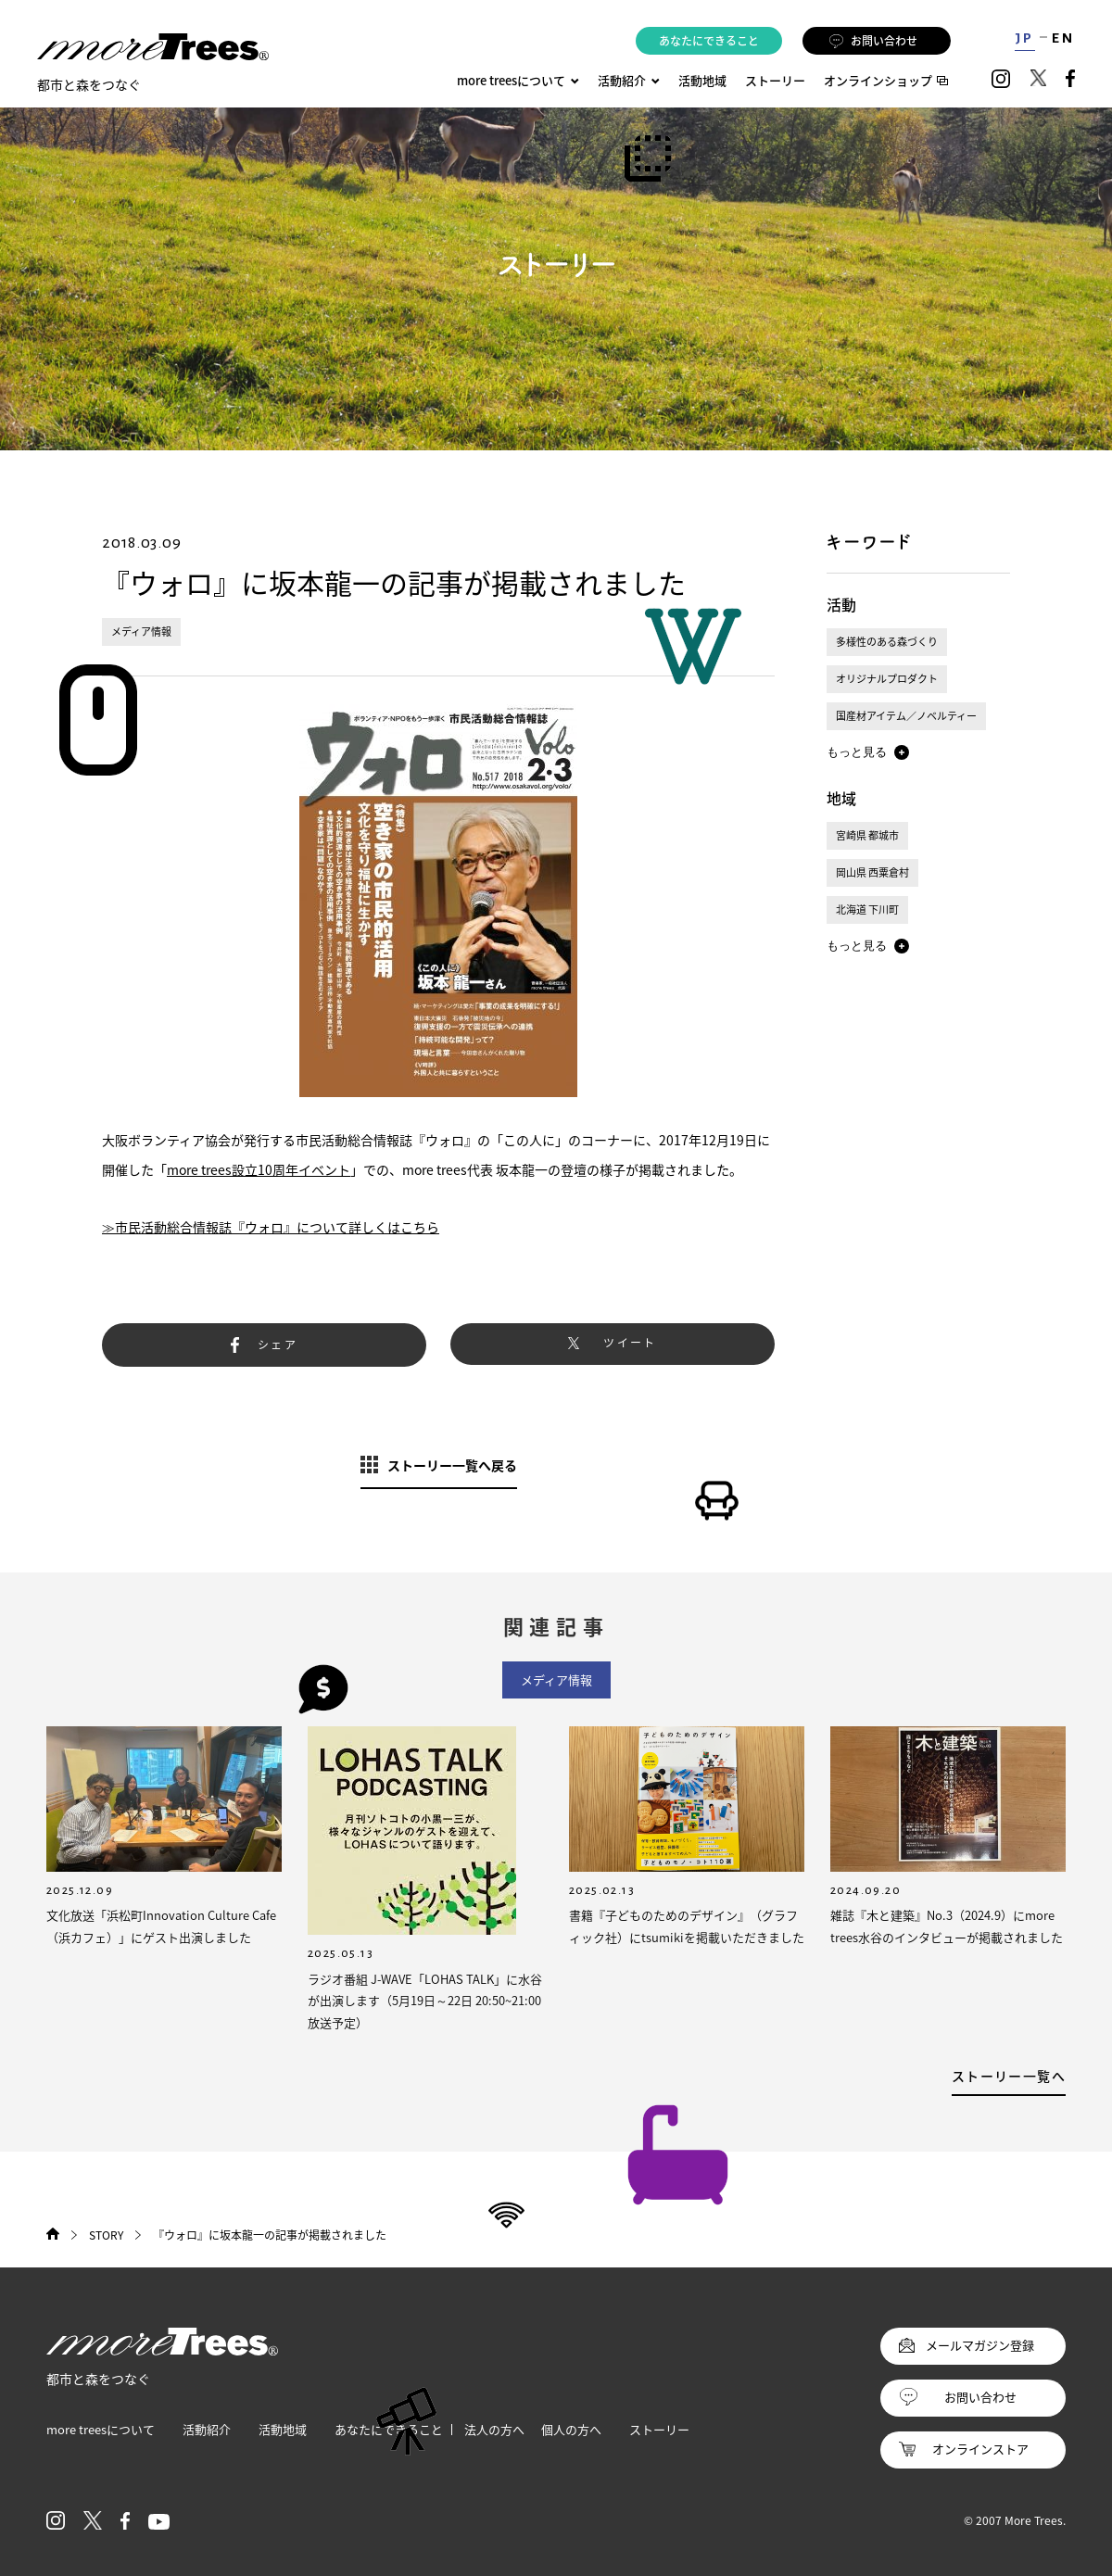 Image resolution: width=1112 pixels, height=2576 pixels. I want to click on indicates wireless network connection status, so click(506, 2215).